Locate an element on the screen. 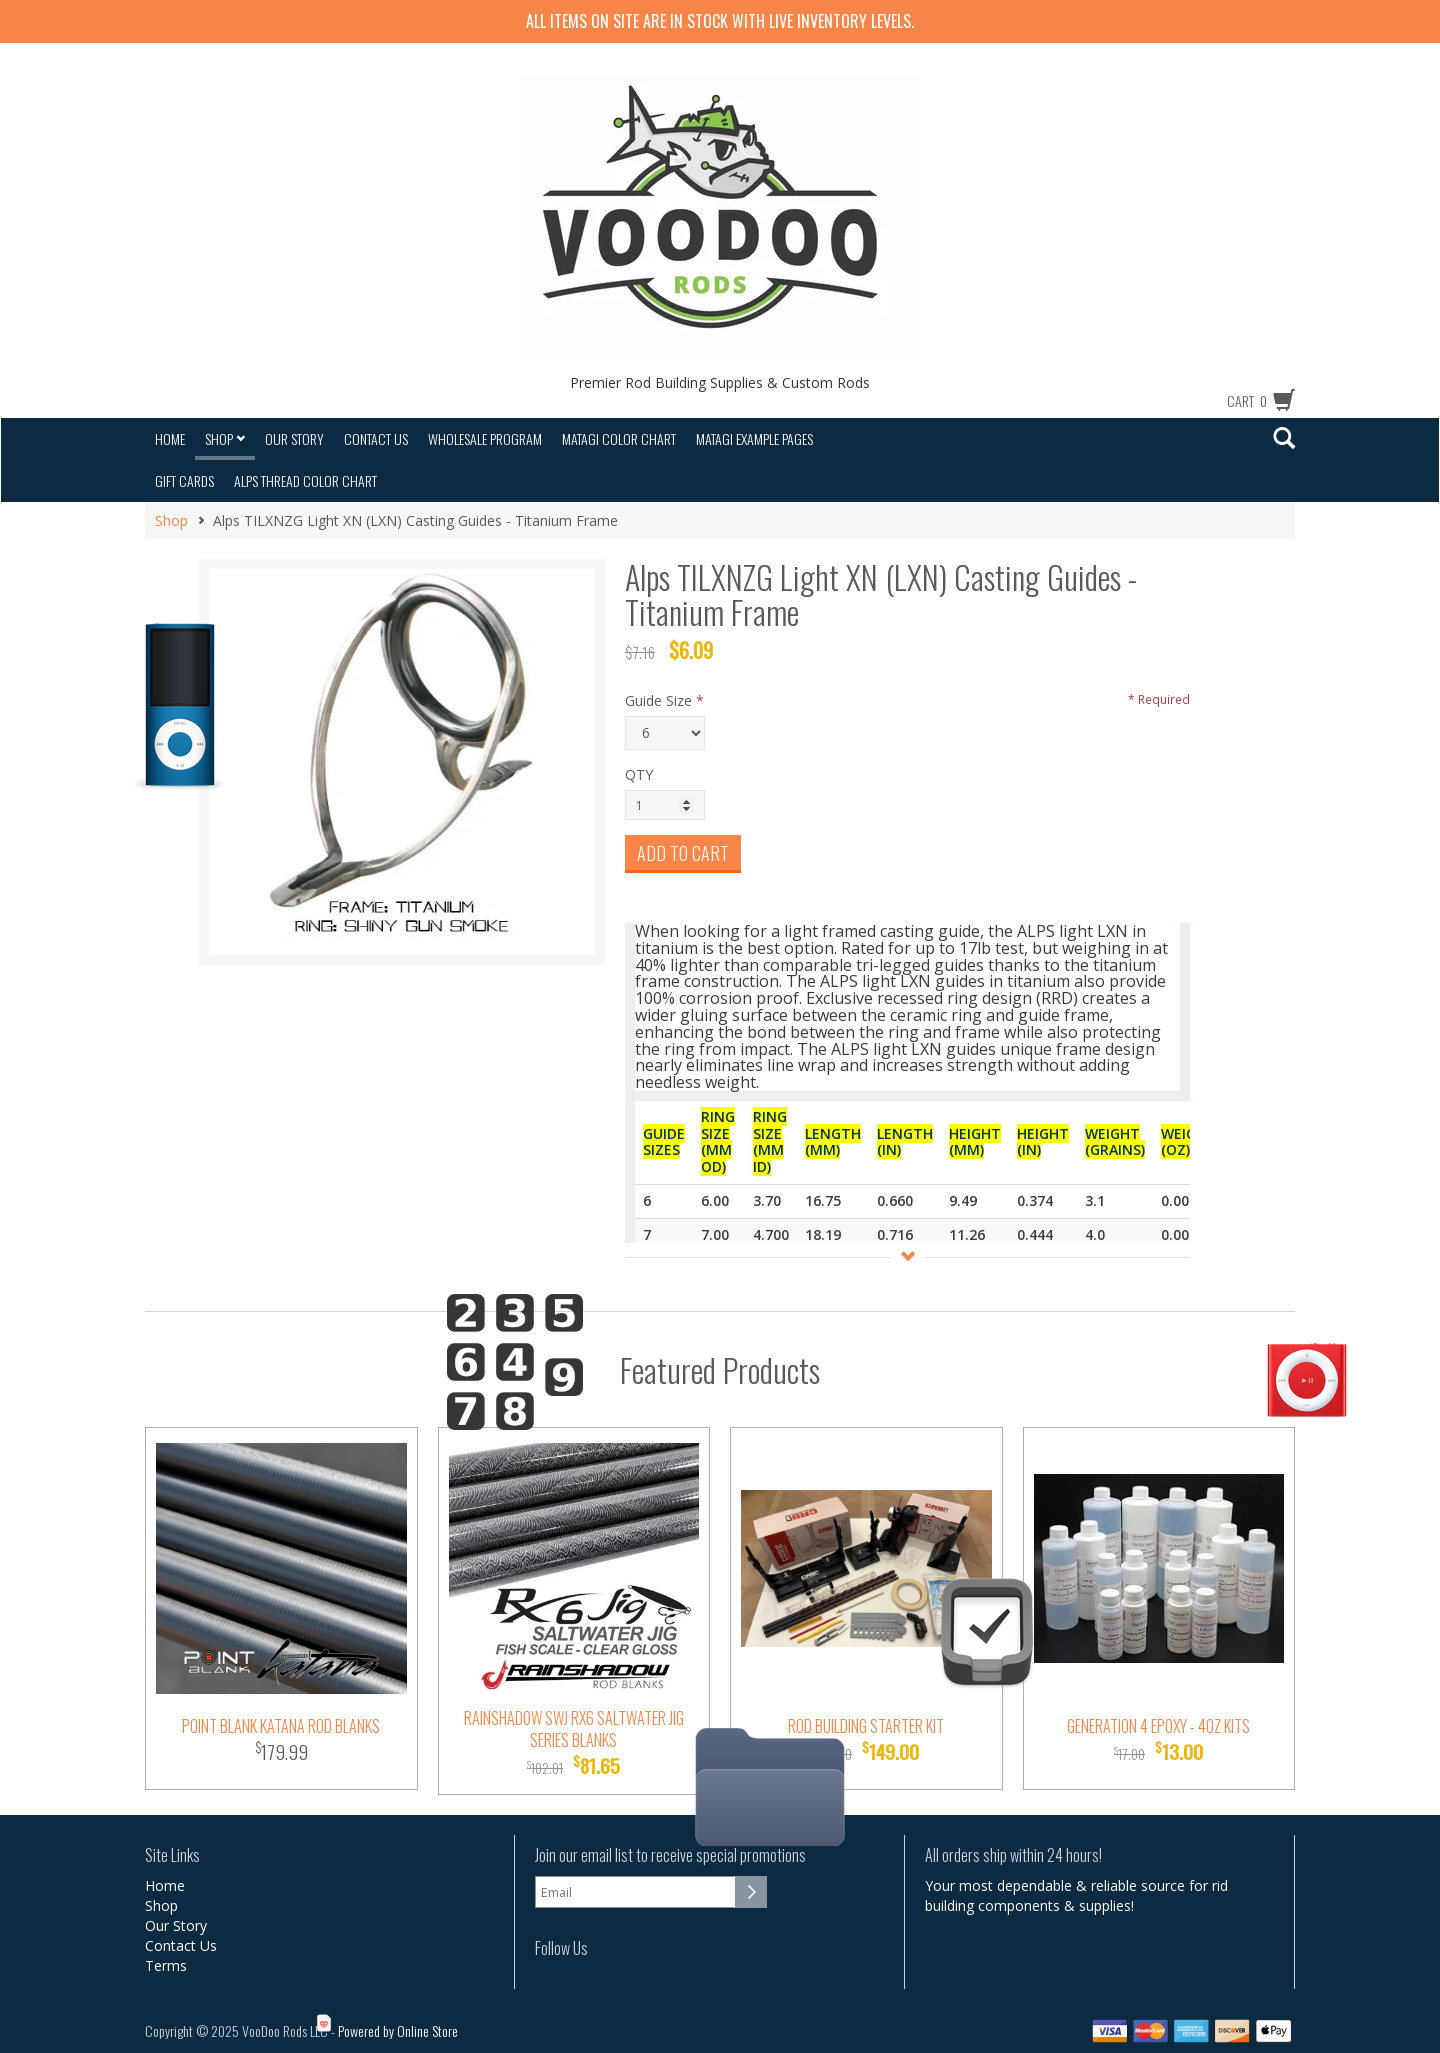  ruby programming language source file is located at coordinates (324, 2023).